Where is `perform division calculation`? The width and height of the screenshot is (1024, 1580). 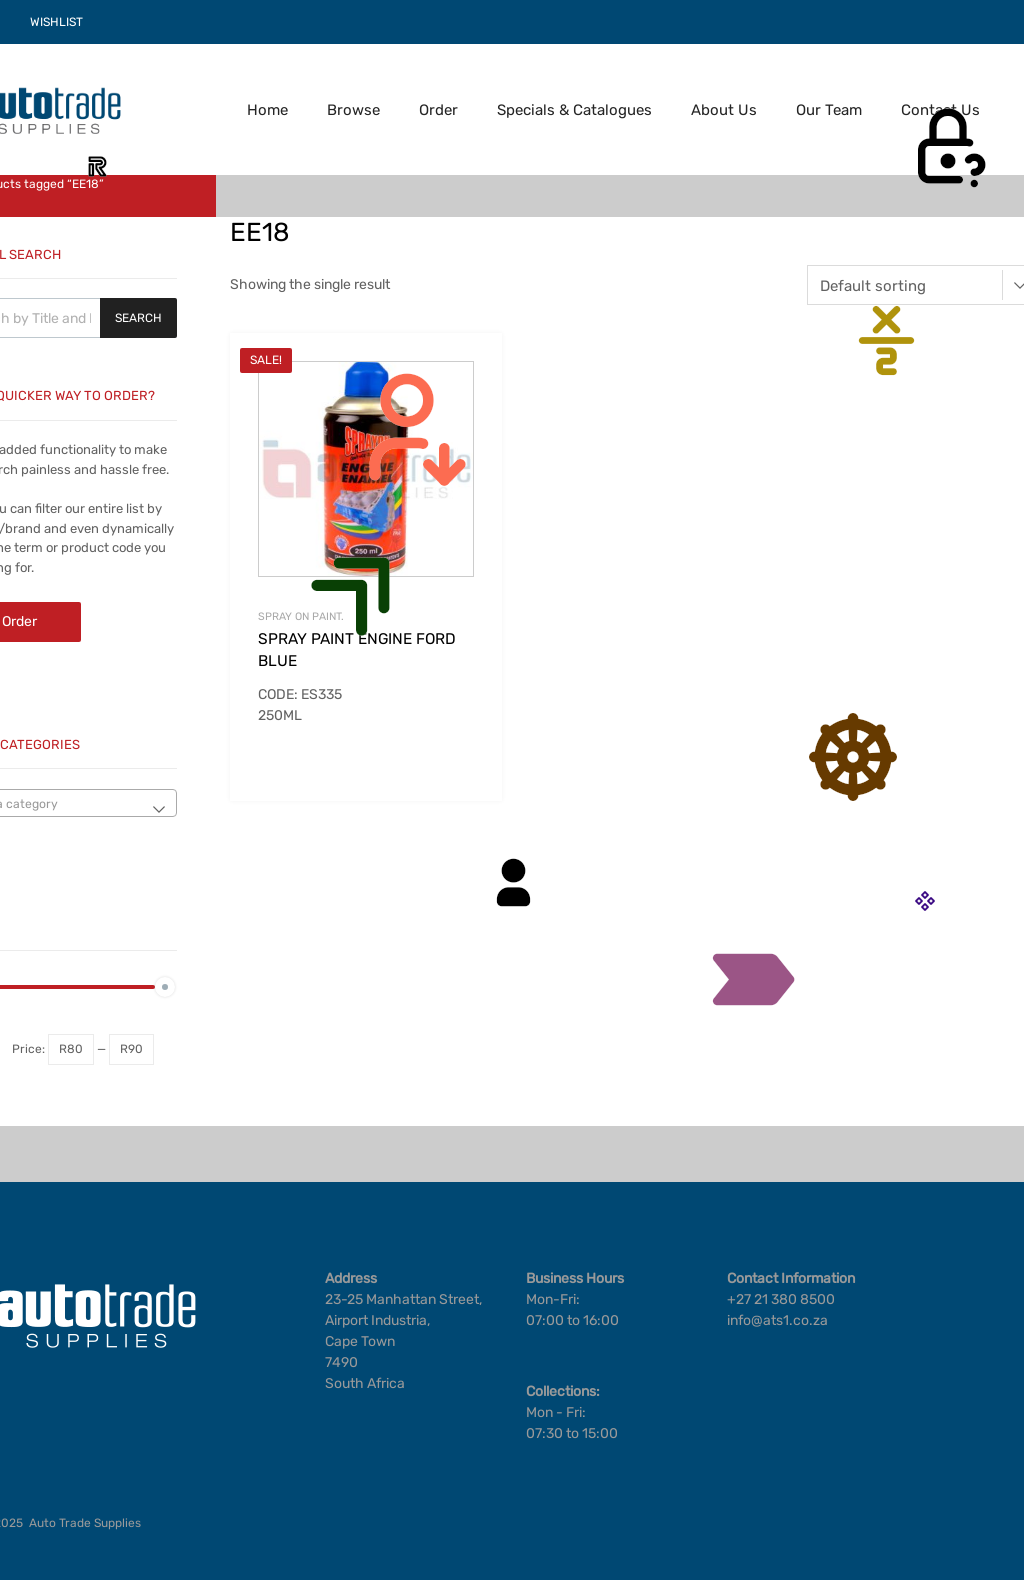 perform division calculation is located at coordinates (886, 340).